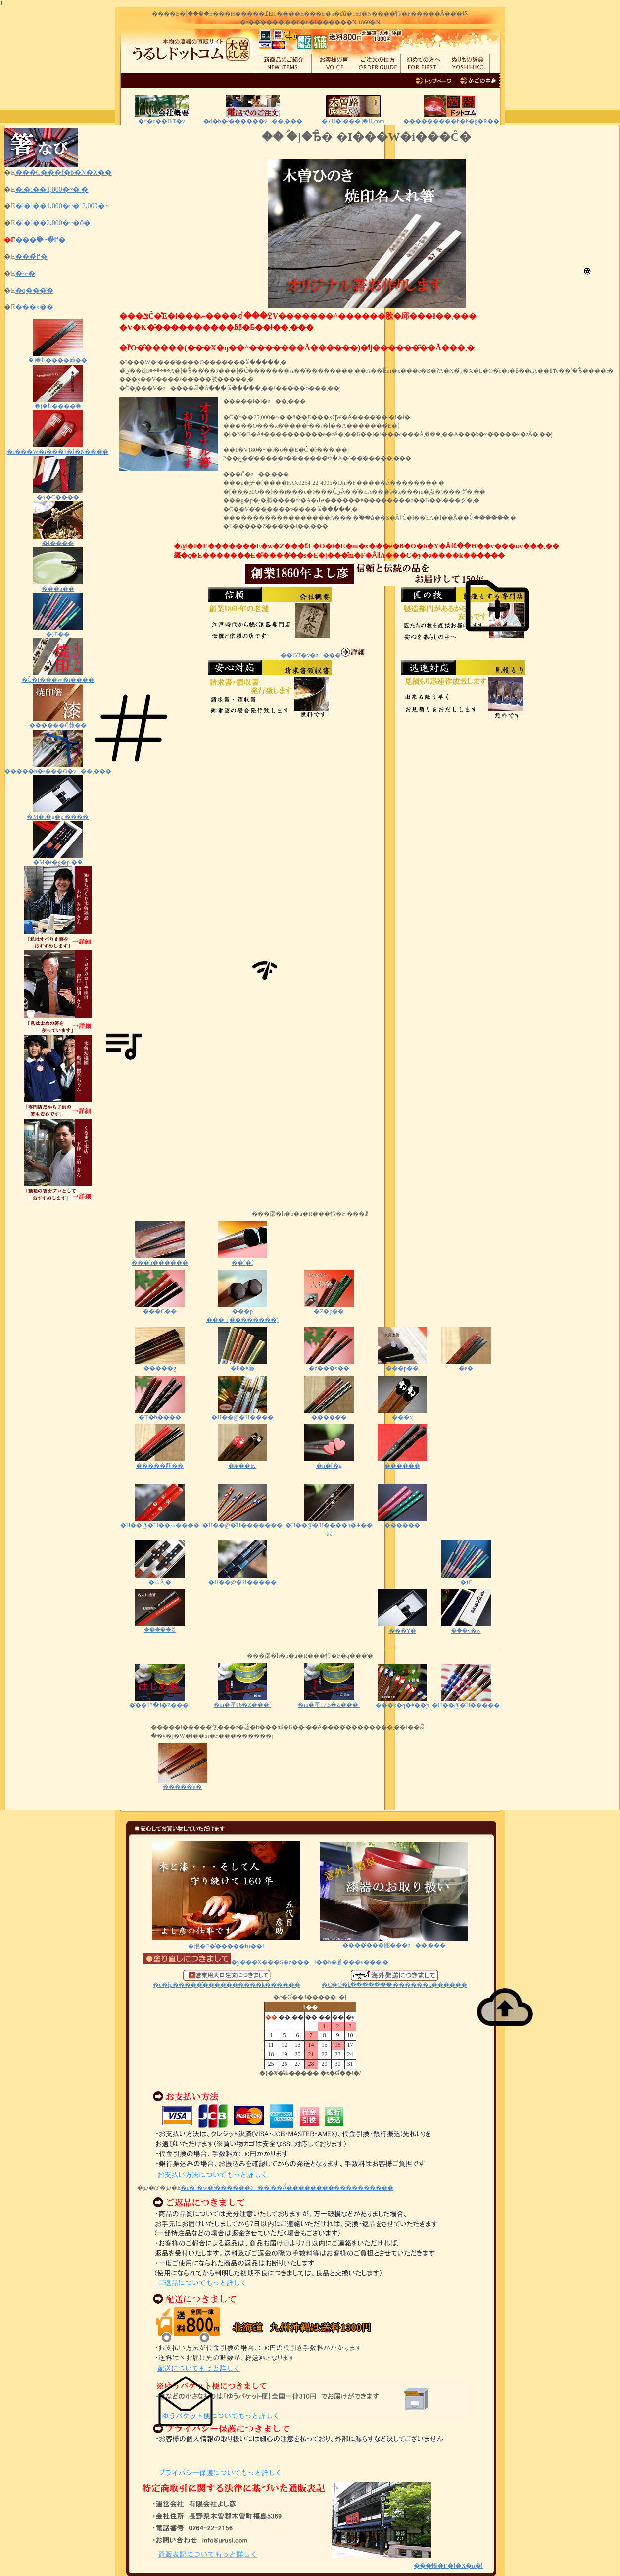 The image size is (620, 2576). Describe the element at coordinates (123, 1044) in the screenshot. I see `view music queue or playlist` at that location.